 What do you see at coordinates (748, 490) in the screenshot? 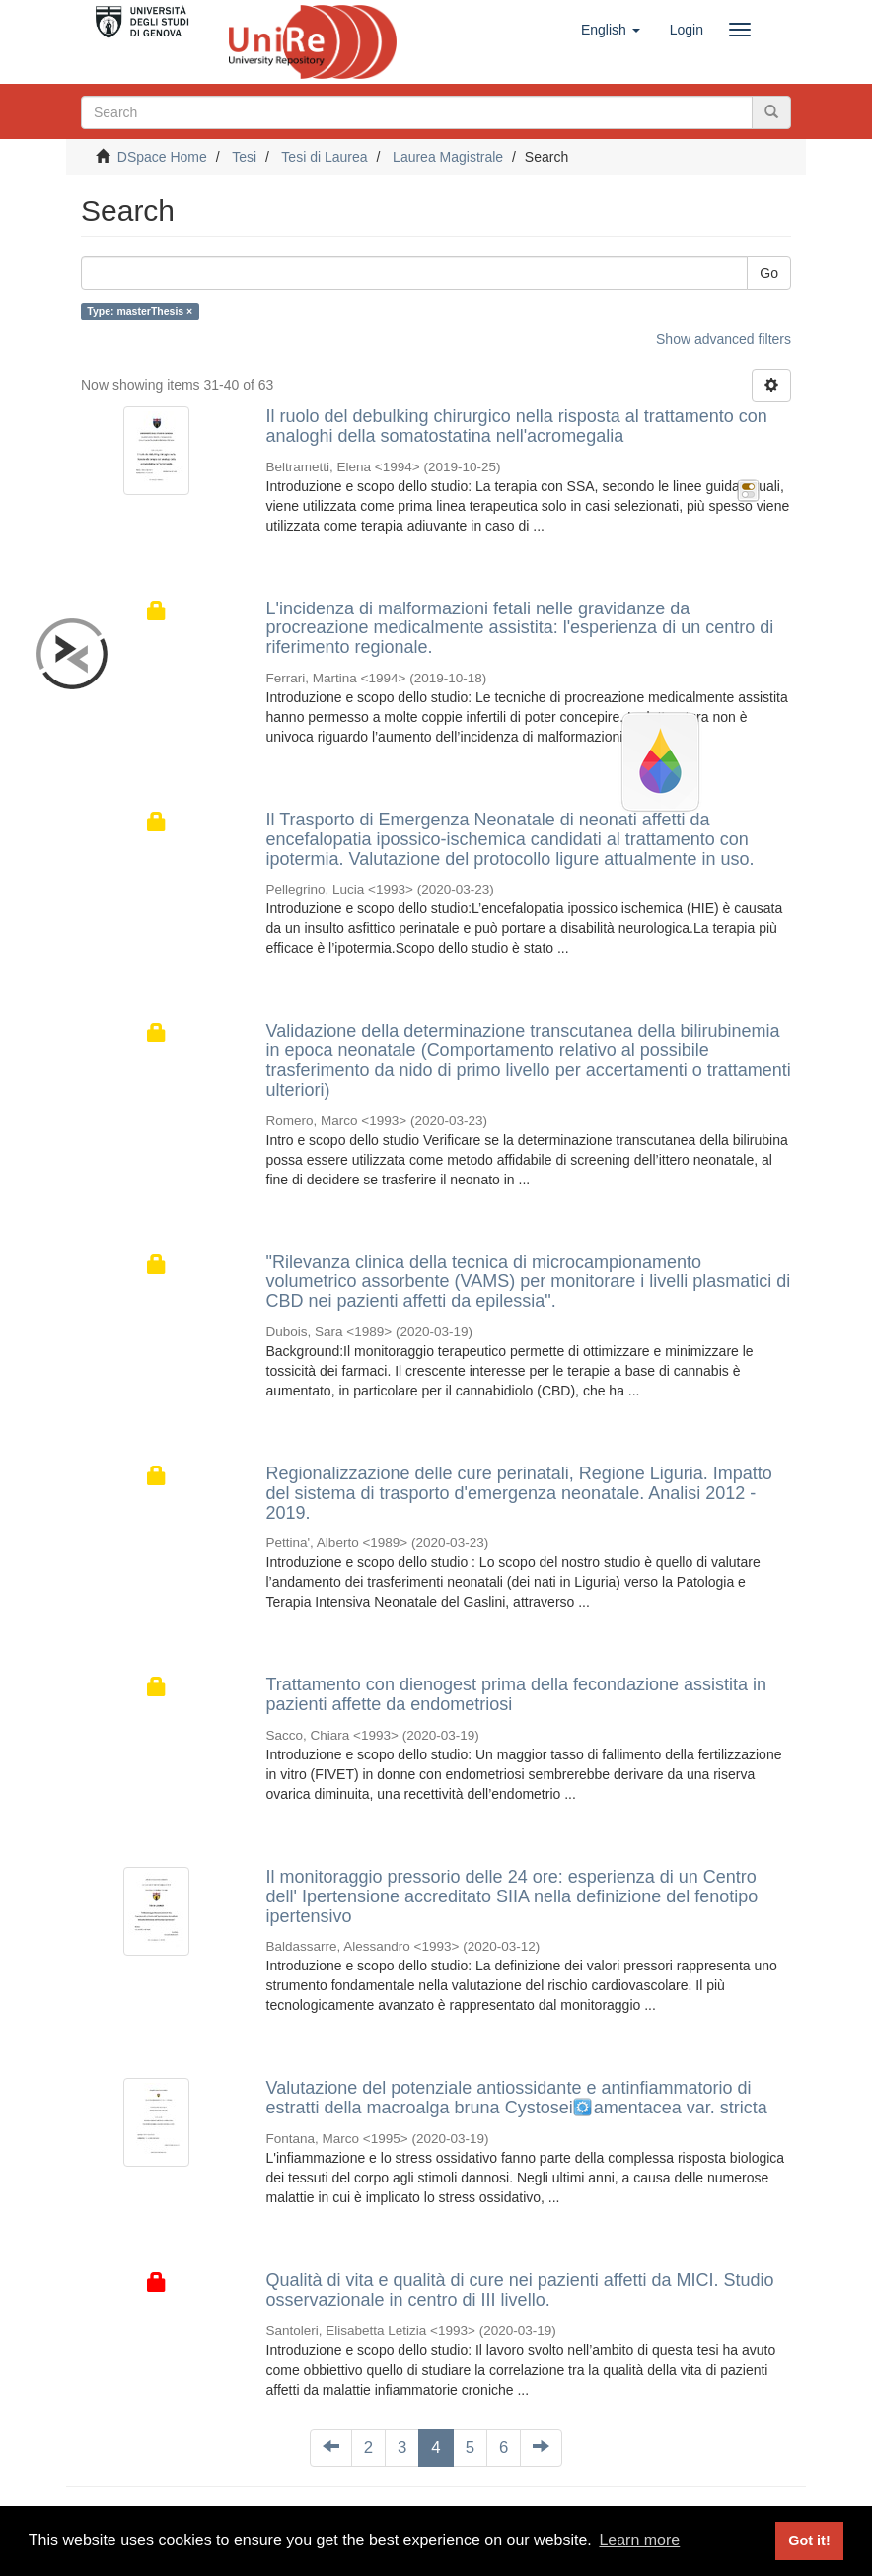
I see `open gnome tweaks settings` at bounding box center [748, 490].